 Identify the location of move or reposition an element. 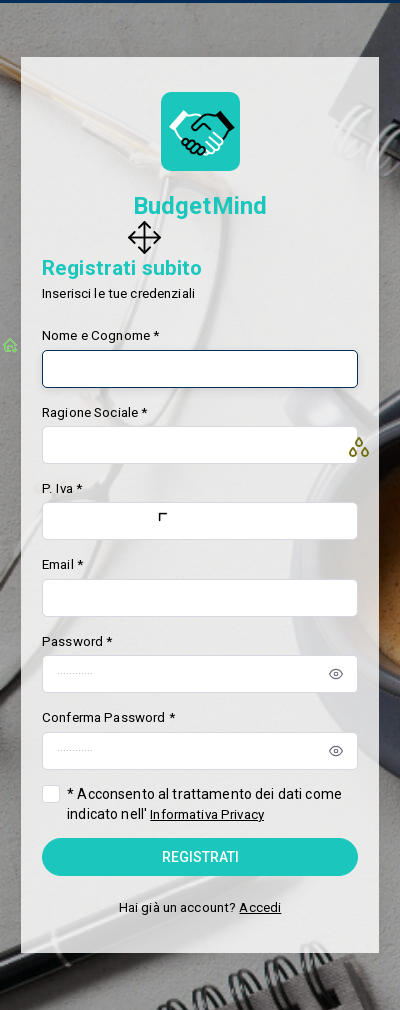
(144, 237).